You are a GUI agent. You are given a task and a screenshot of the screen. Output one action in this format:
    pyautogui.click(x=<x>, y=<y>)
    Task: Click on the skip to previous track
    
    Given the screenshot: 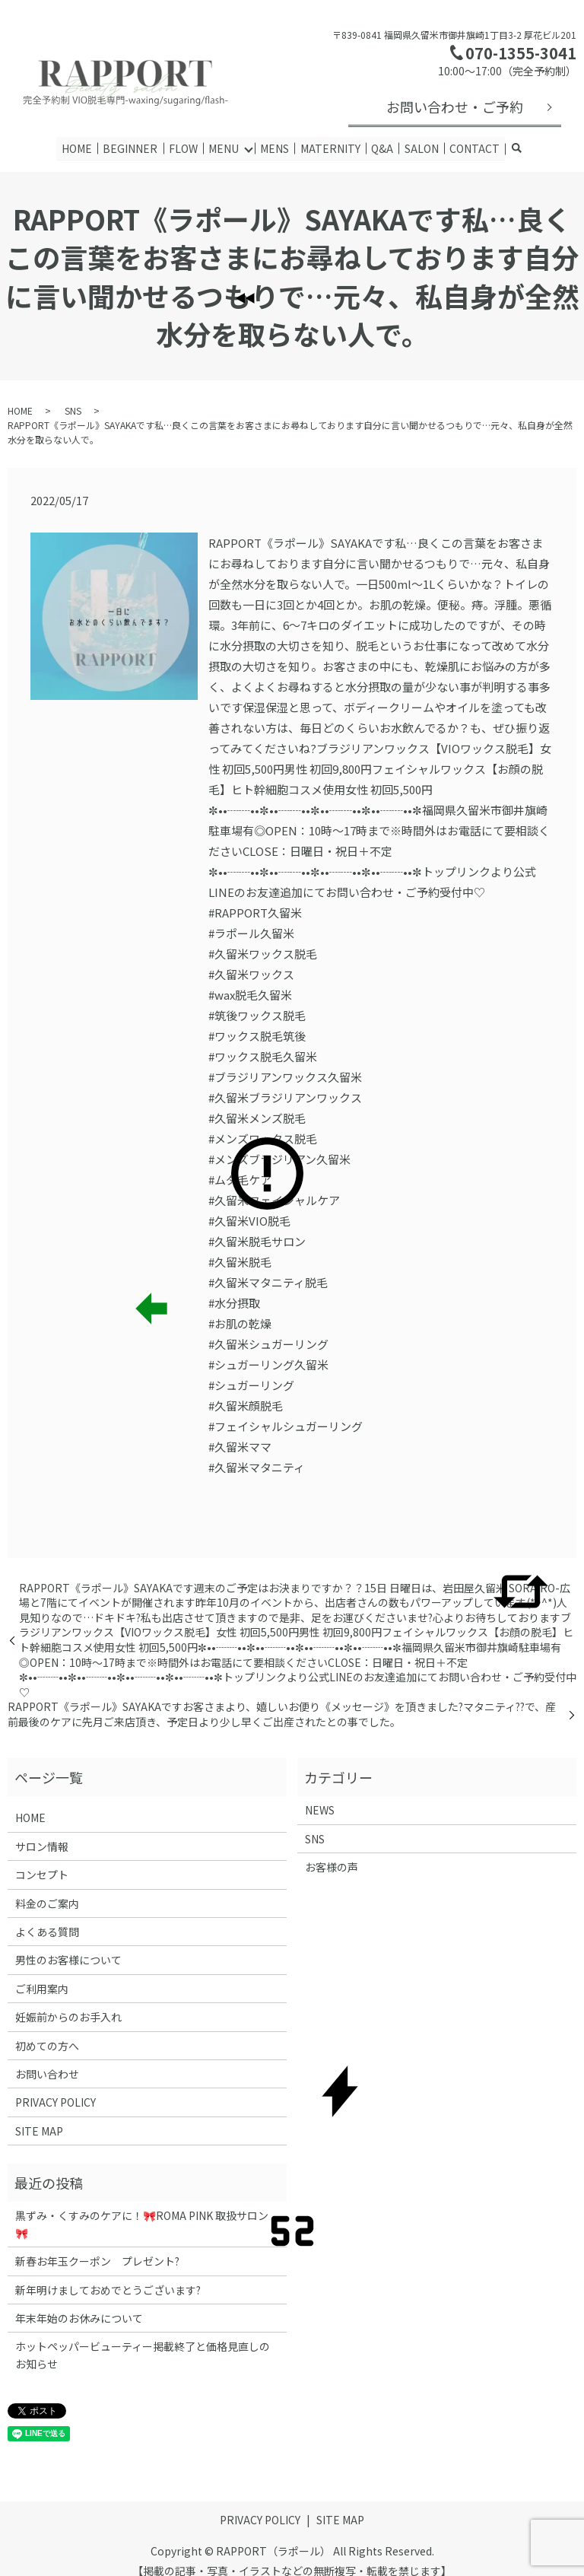 What is the action you would take?
    pyautogui.click(x=245, y=298)
    